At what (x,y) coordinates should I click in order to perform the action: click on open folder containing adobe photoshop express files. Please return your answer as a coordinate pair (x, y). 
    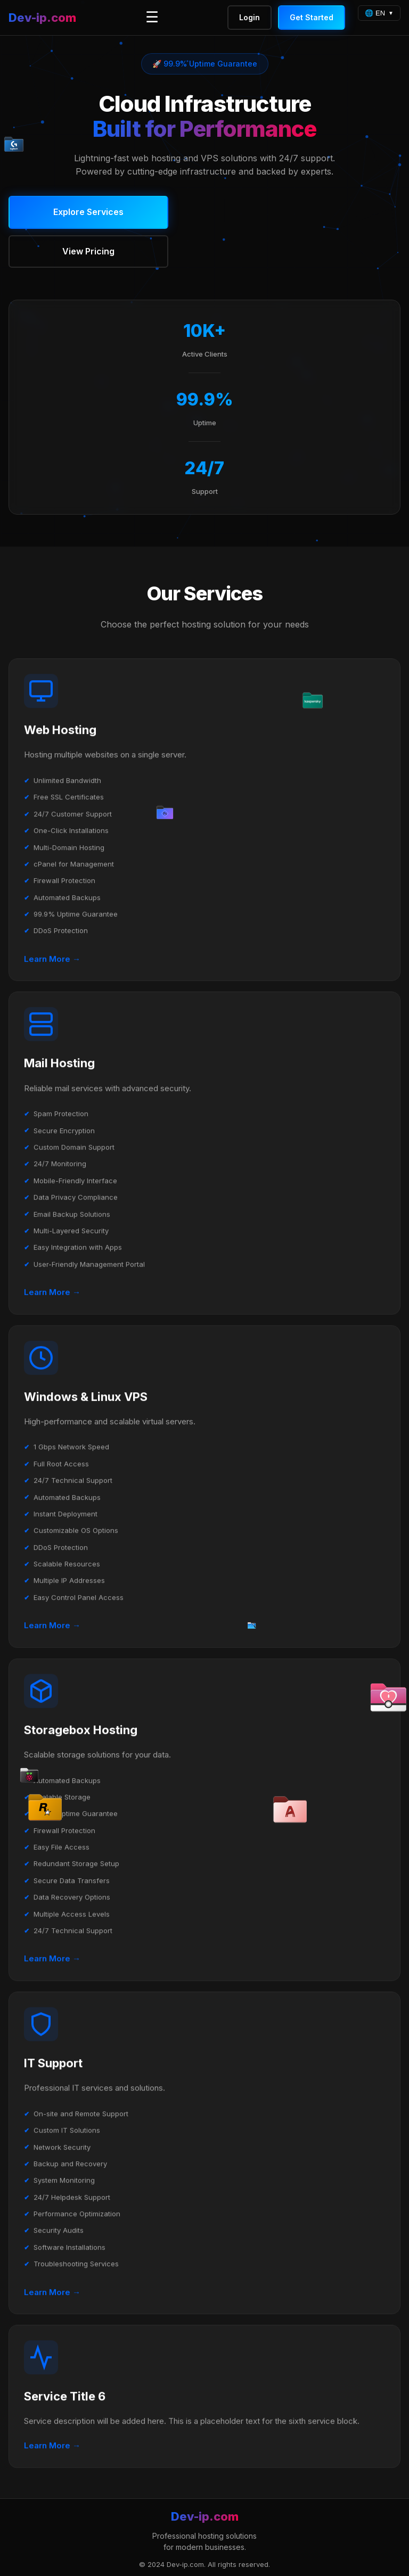
    Looking at the image, I should click on (165, 813).